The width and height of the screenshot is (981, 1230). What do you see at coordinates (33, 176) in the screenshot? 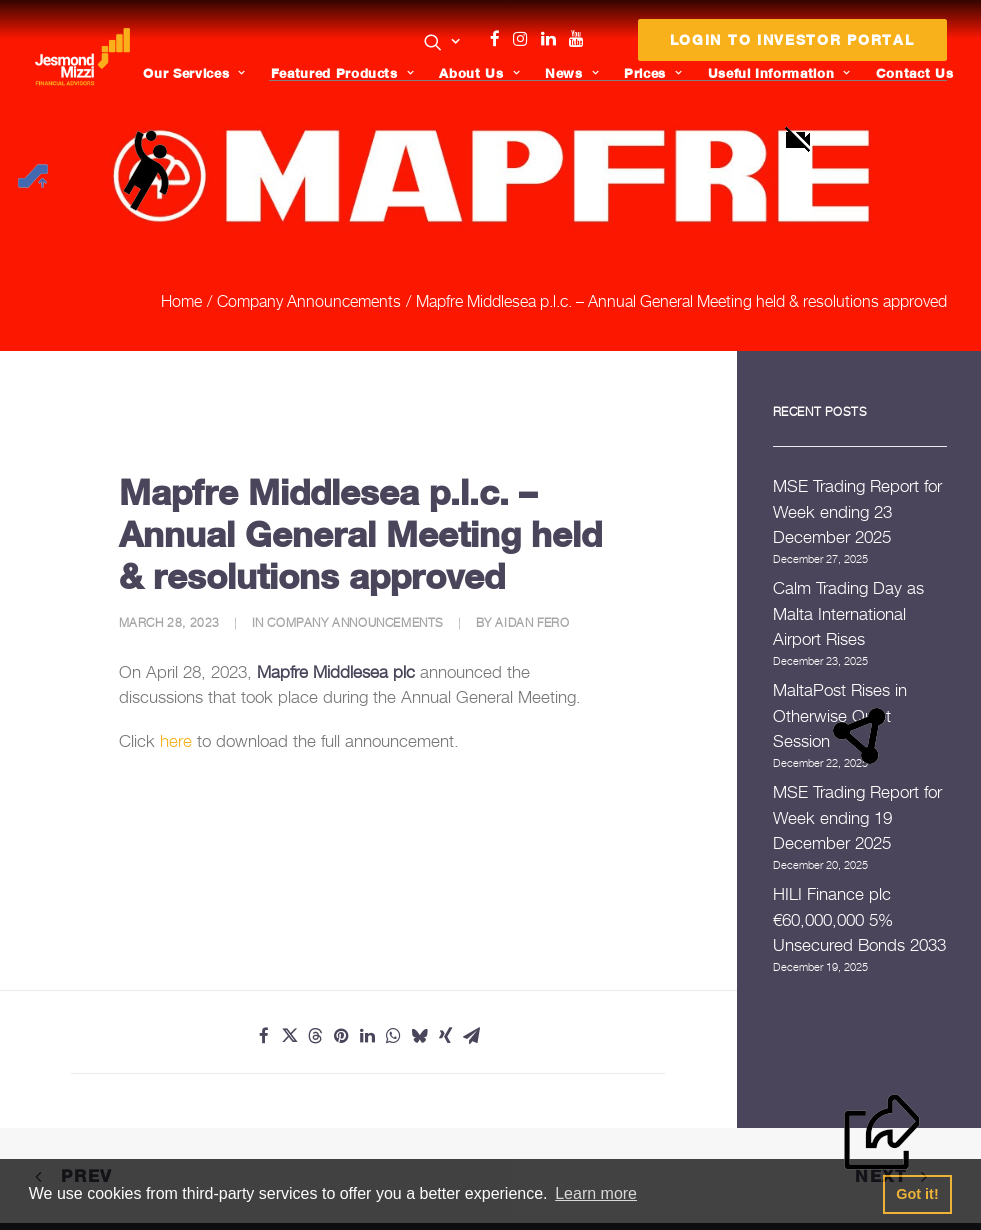
I see `indicates escalator going up` at bounding box center [33, 176].